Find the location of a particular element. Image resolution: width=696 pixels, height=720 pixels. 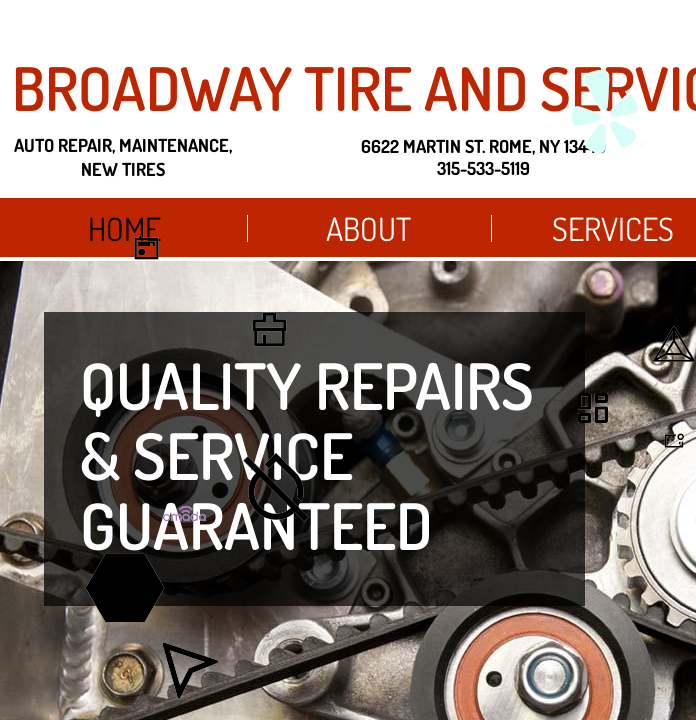

listen to radio stations is located at coordinates (146, 248).